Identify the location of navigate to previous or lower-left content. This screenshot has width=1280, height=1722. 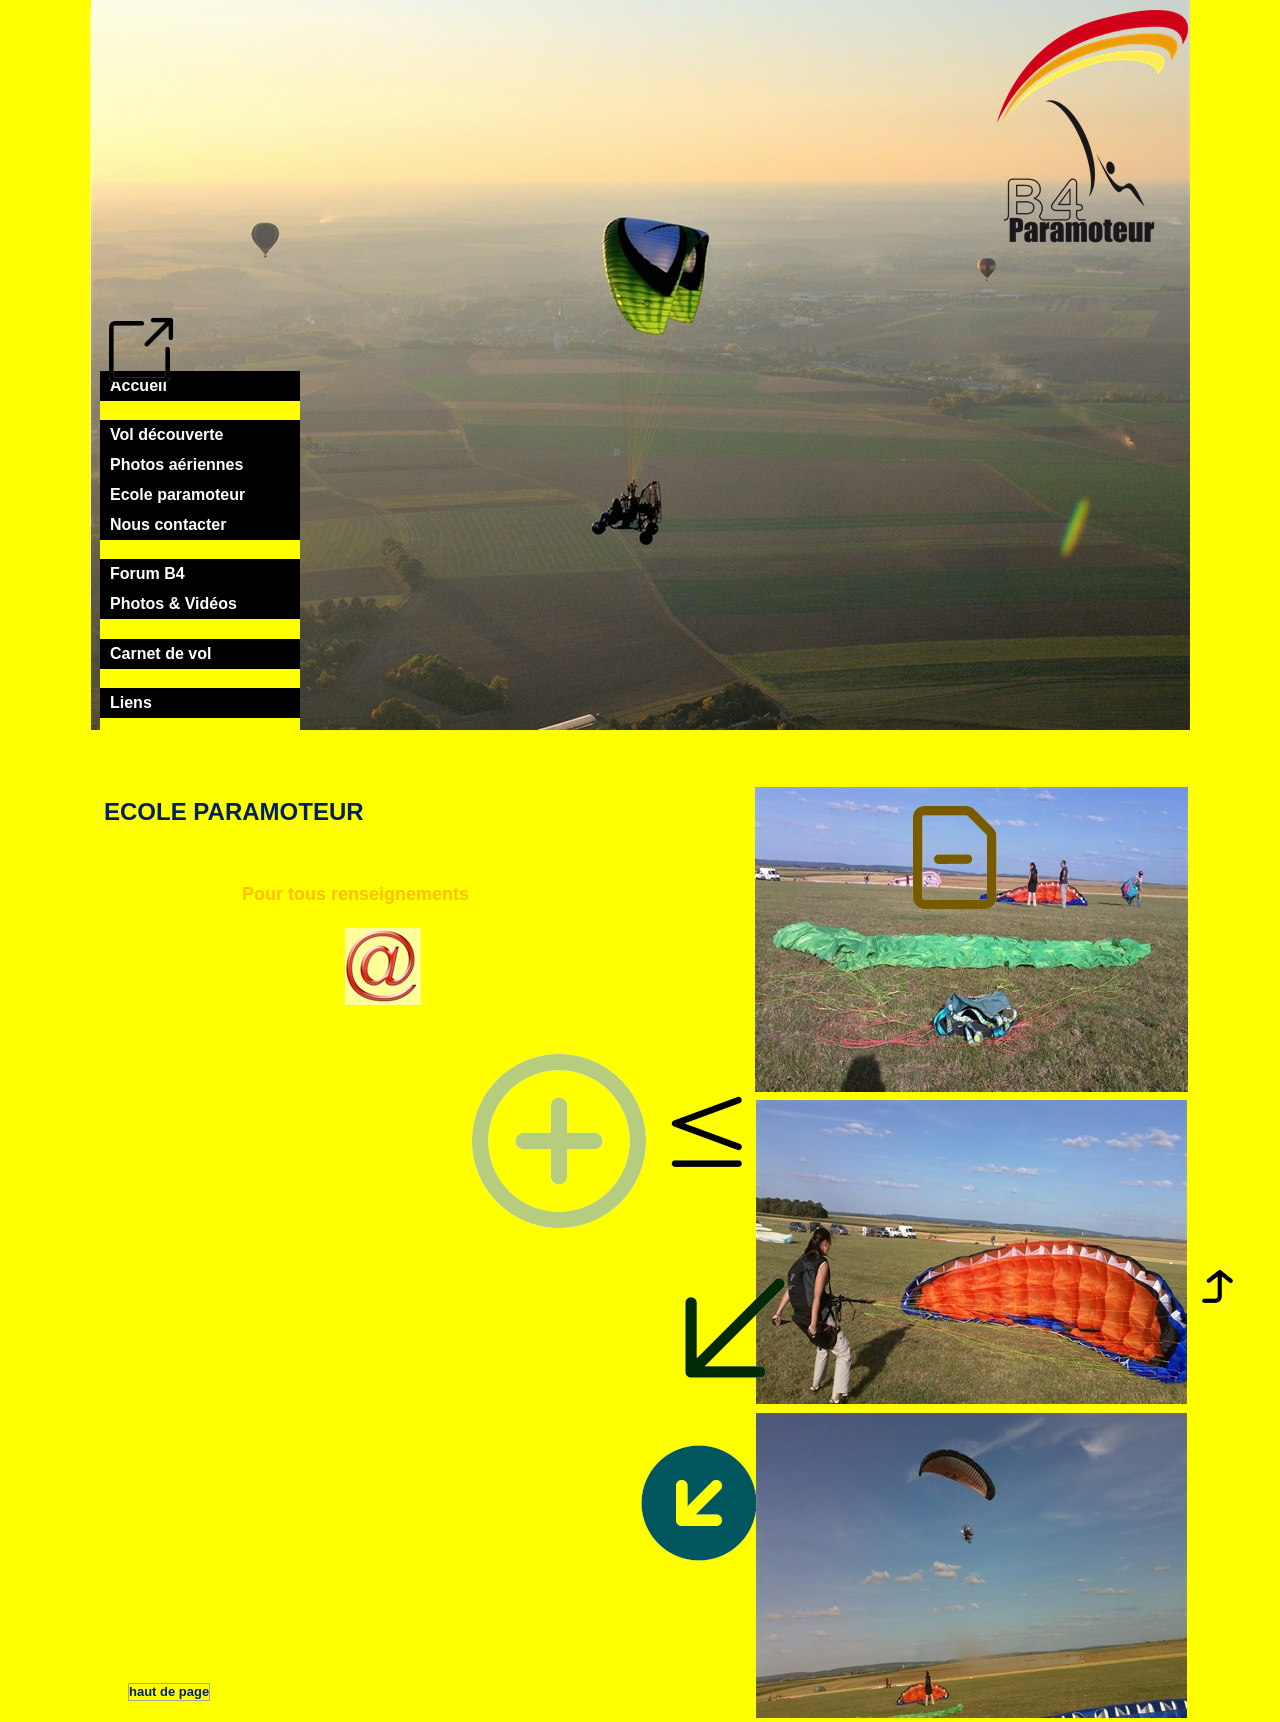
(739, 1324).